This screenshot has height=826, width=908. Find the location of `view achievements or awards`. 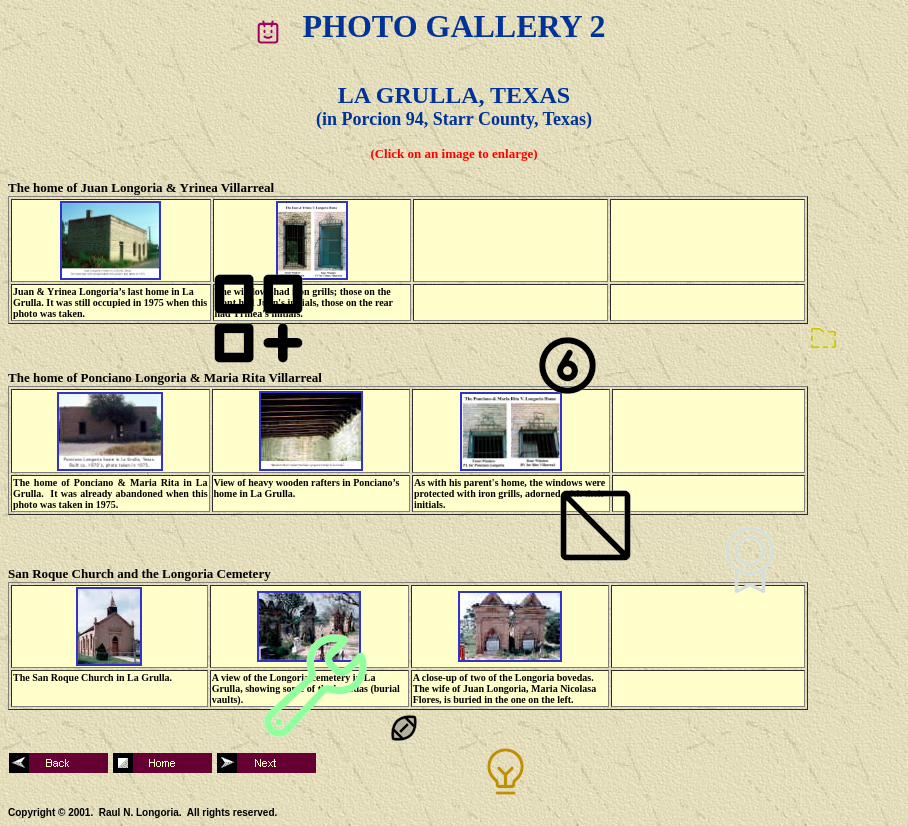

view achievements or awards is located at coordinates (750, 560).